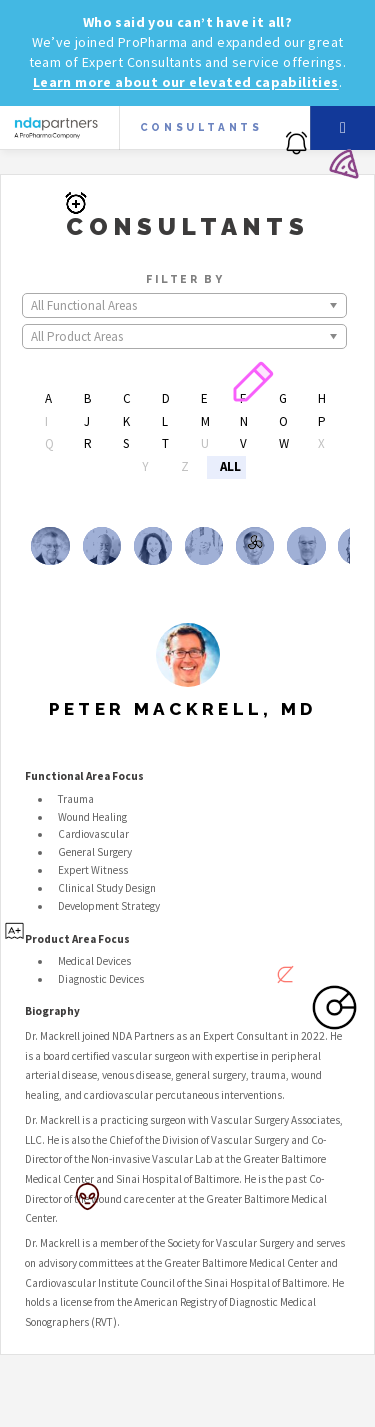 This screenshot has height=1427, width=375. I want to click on indicates unknown or unidentified user, so click(87, 1196).